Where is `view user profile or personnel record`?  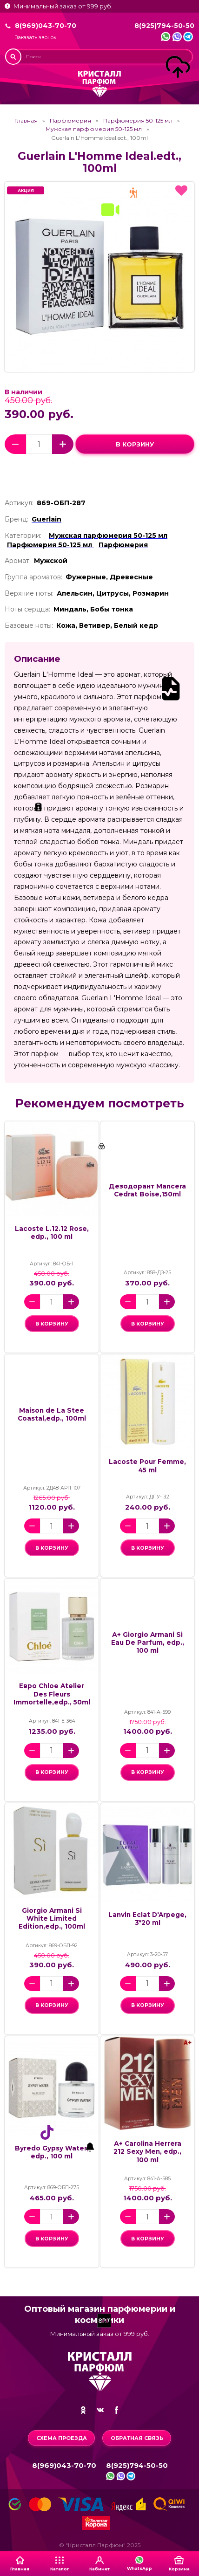
view user profile or personnel record is located at coordinates (38, 807).